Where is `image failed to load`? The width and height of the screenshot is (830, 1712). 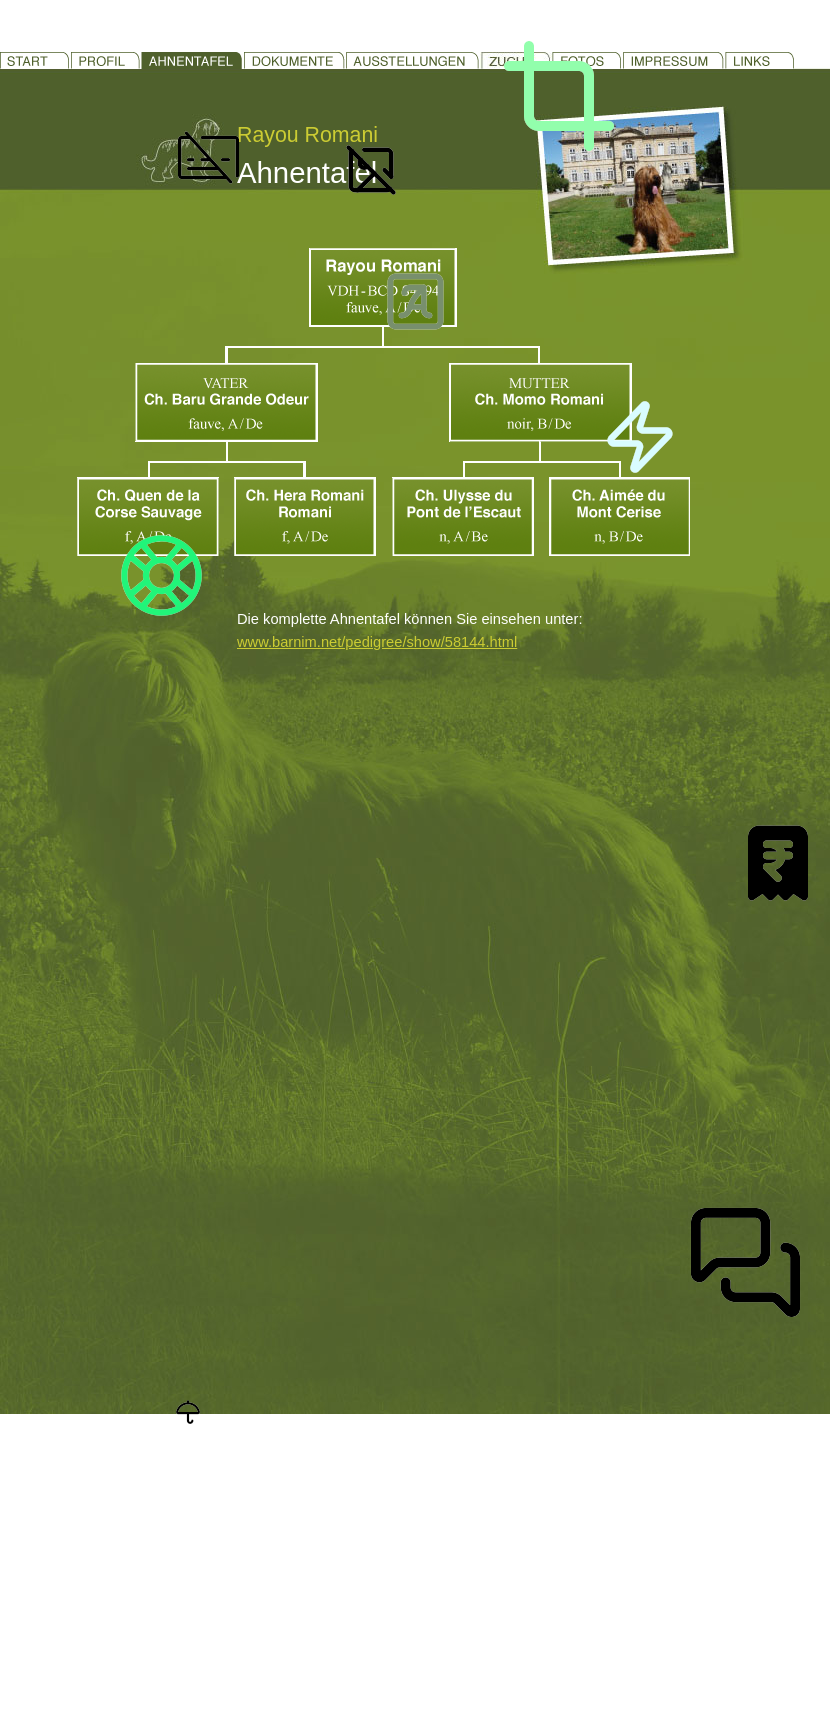 image failed to load is located at coordinates (371, 170).